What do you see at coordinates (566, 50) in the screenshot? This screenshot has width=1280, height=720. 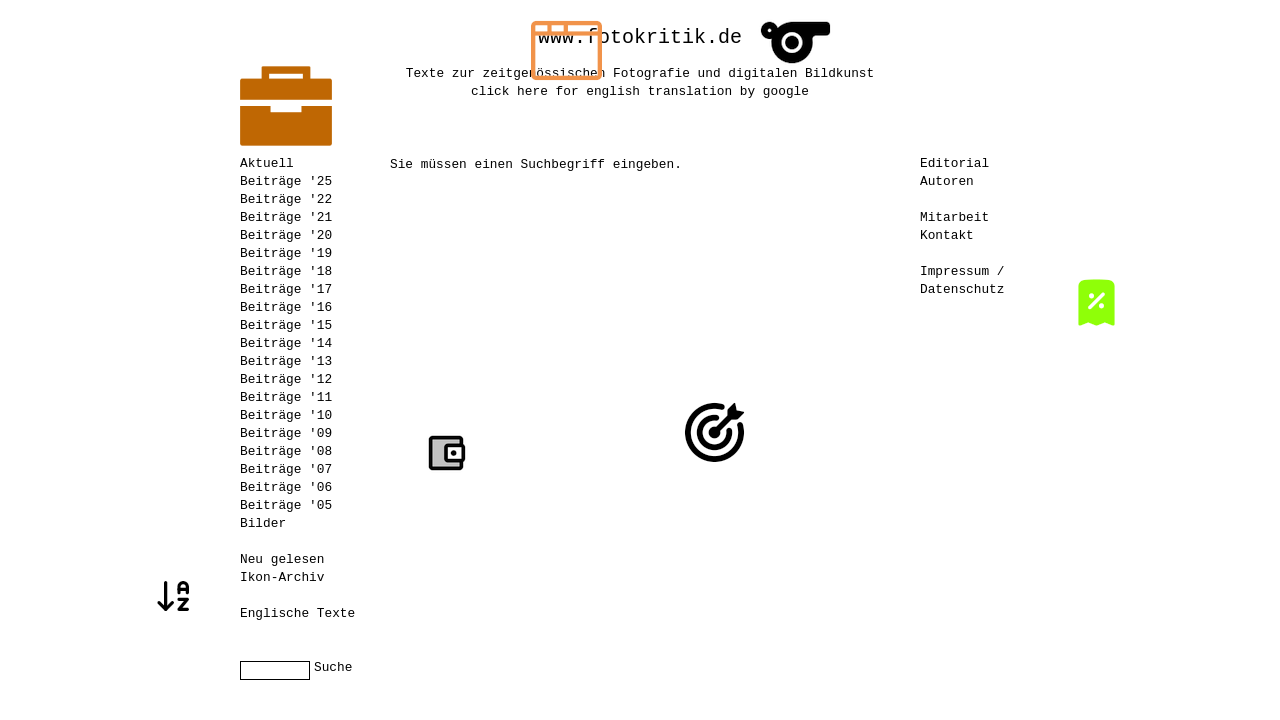 I see `open a new browser window` at bounding box center [566, 50].